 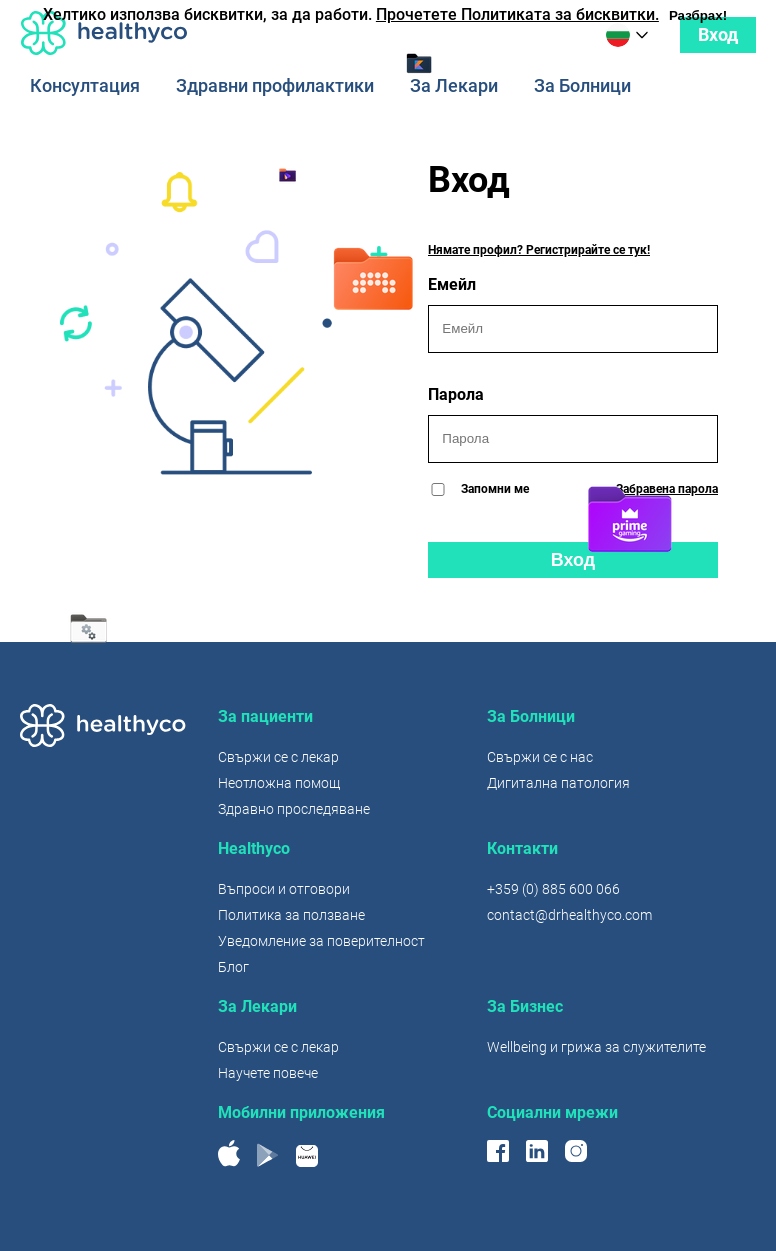 I want to click on open Bitwig Studio project files folder, so click(x=373, y=281).